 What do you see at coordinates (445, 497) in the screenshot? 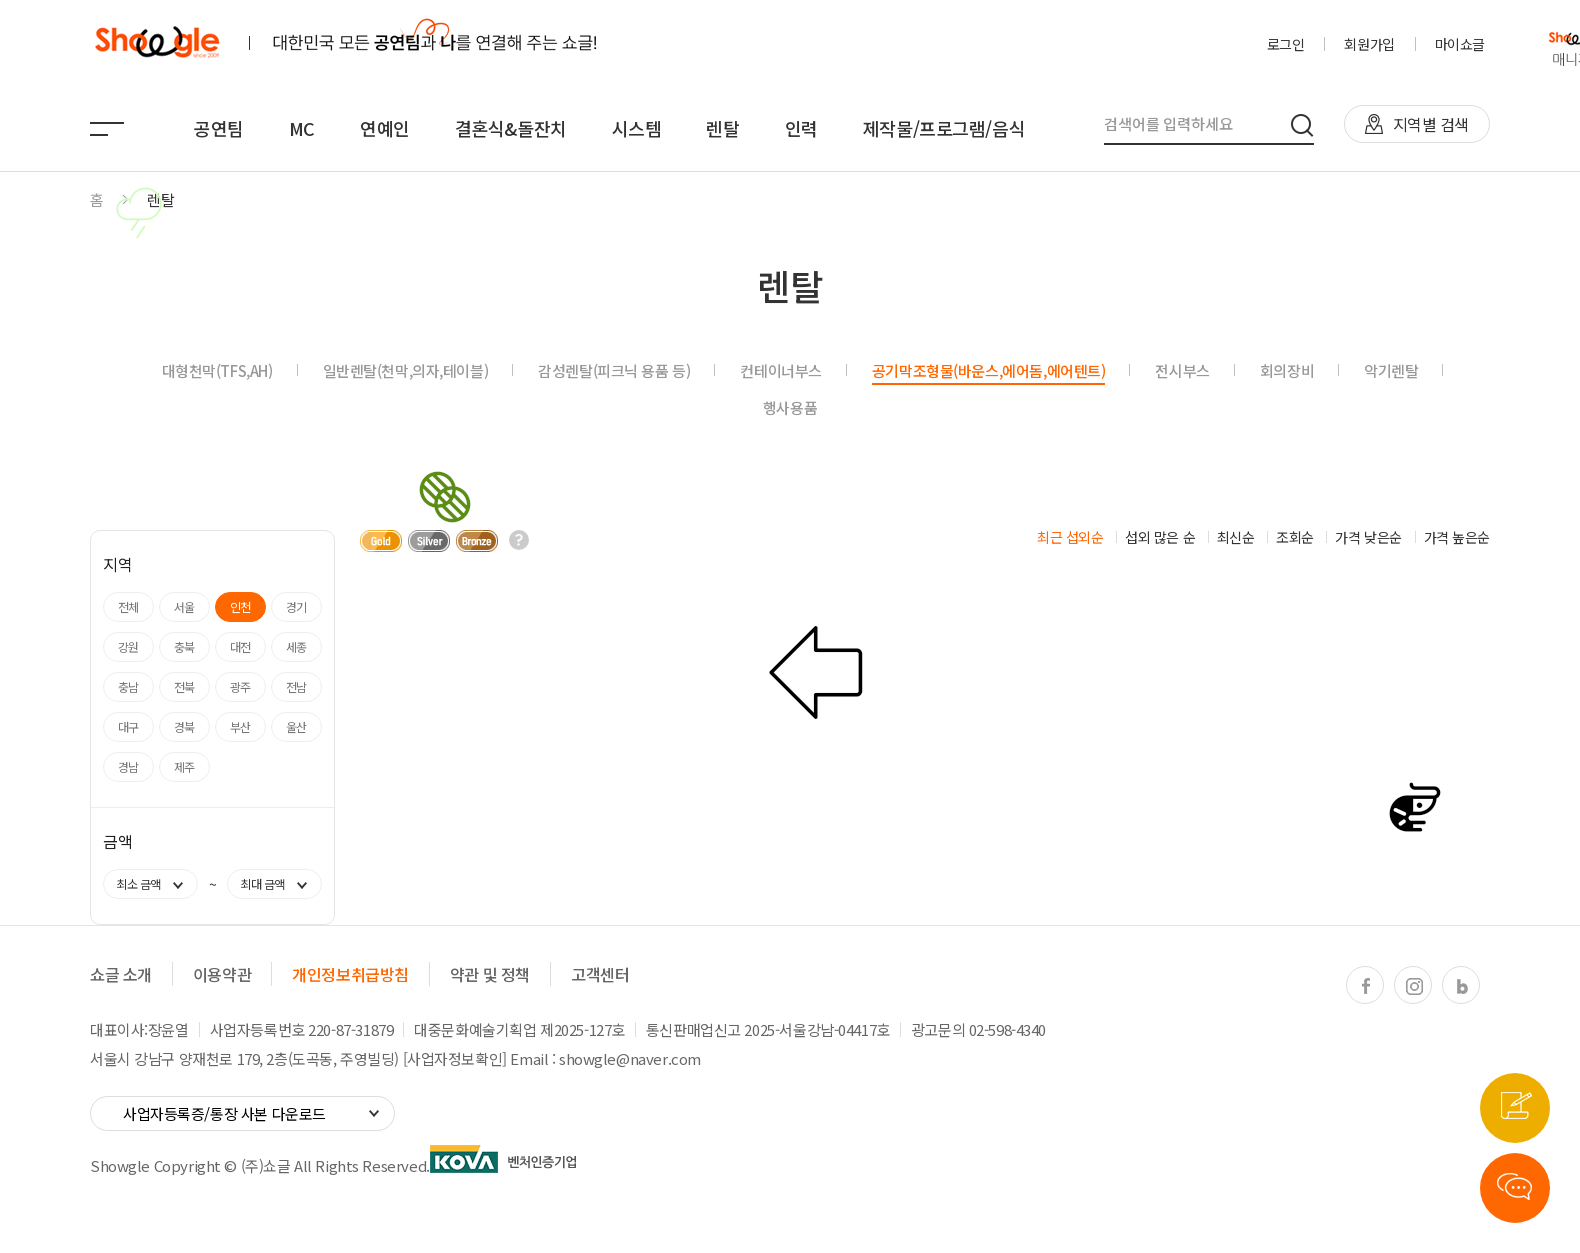
I see `merge or combine selected elements` at bounding box center [445, 497].